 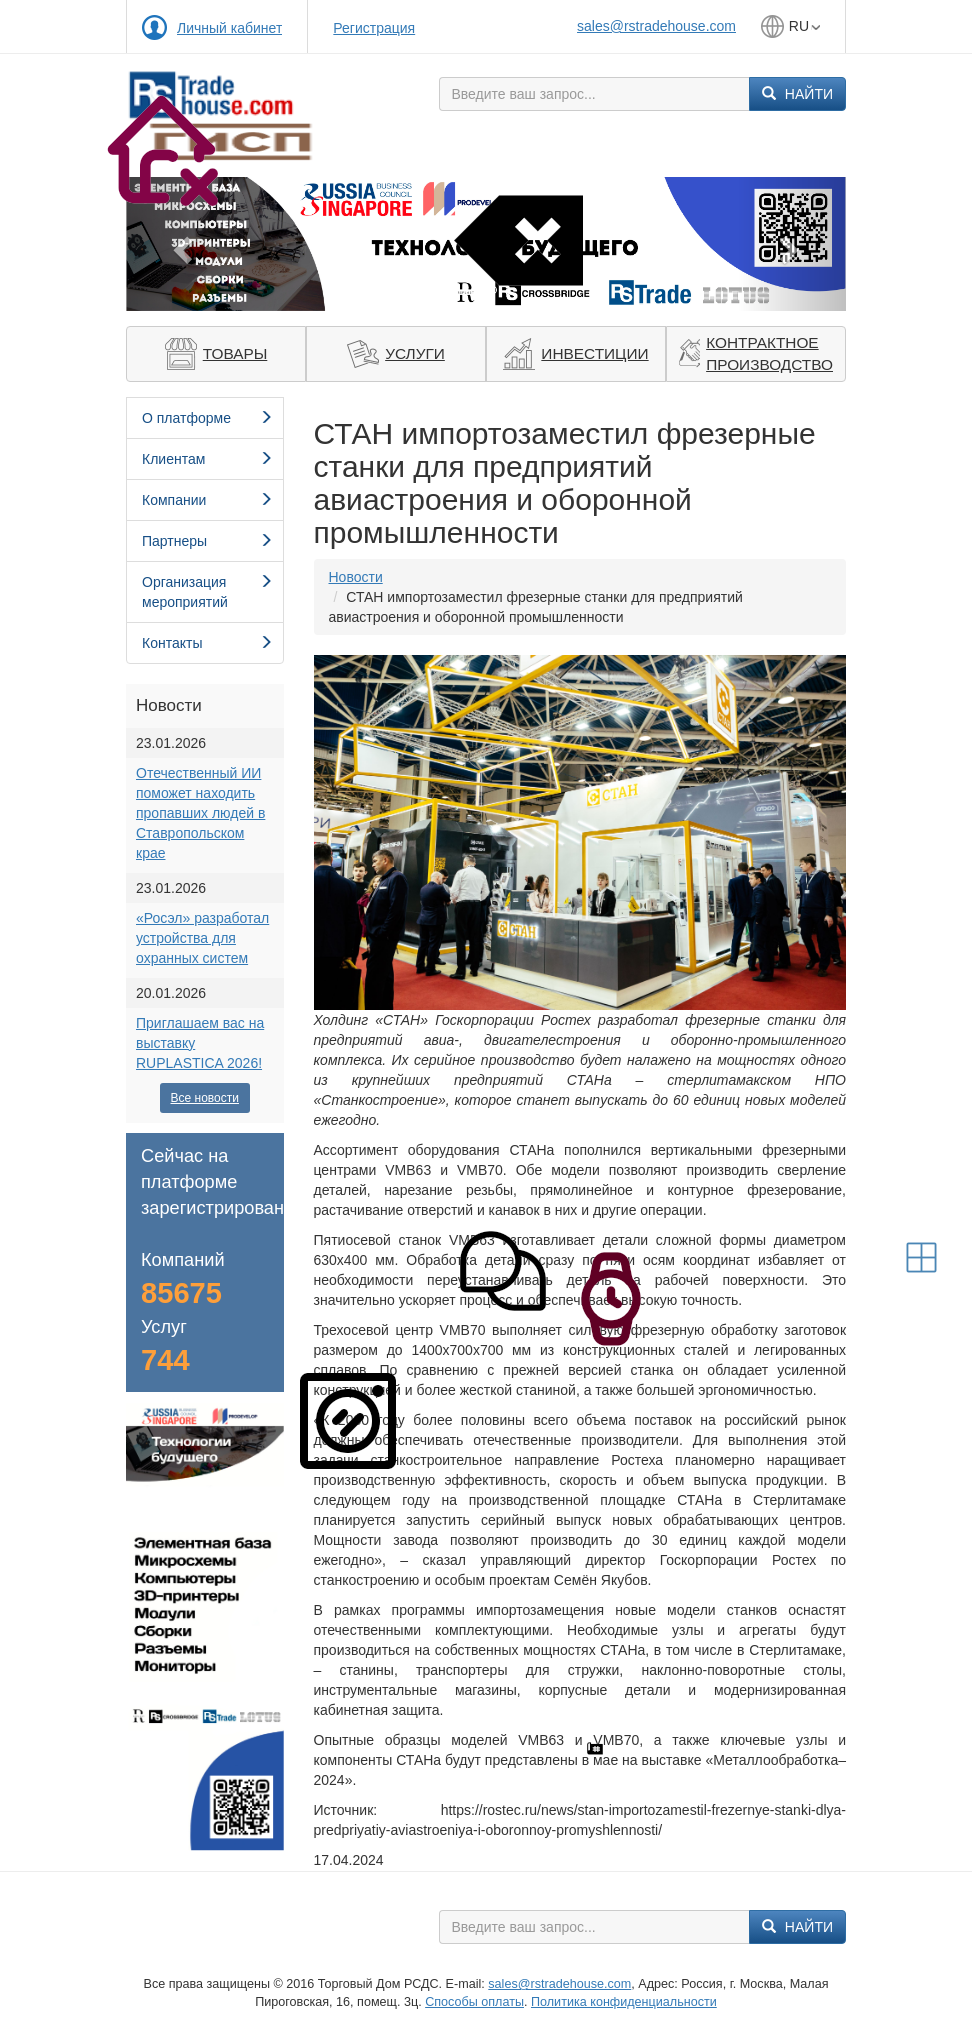 I want to click on remove a saved home address, so click(x=161, y=149).